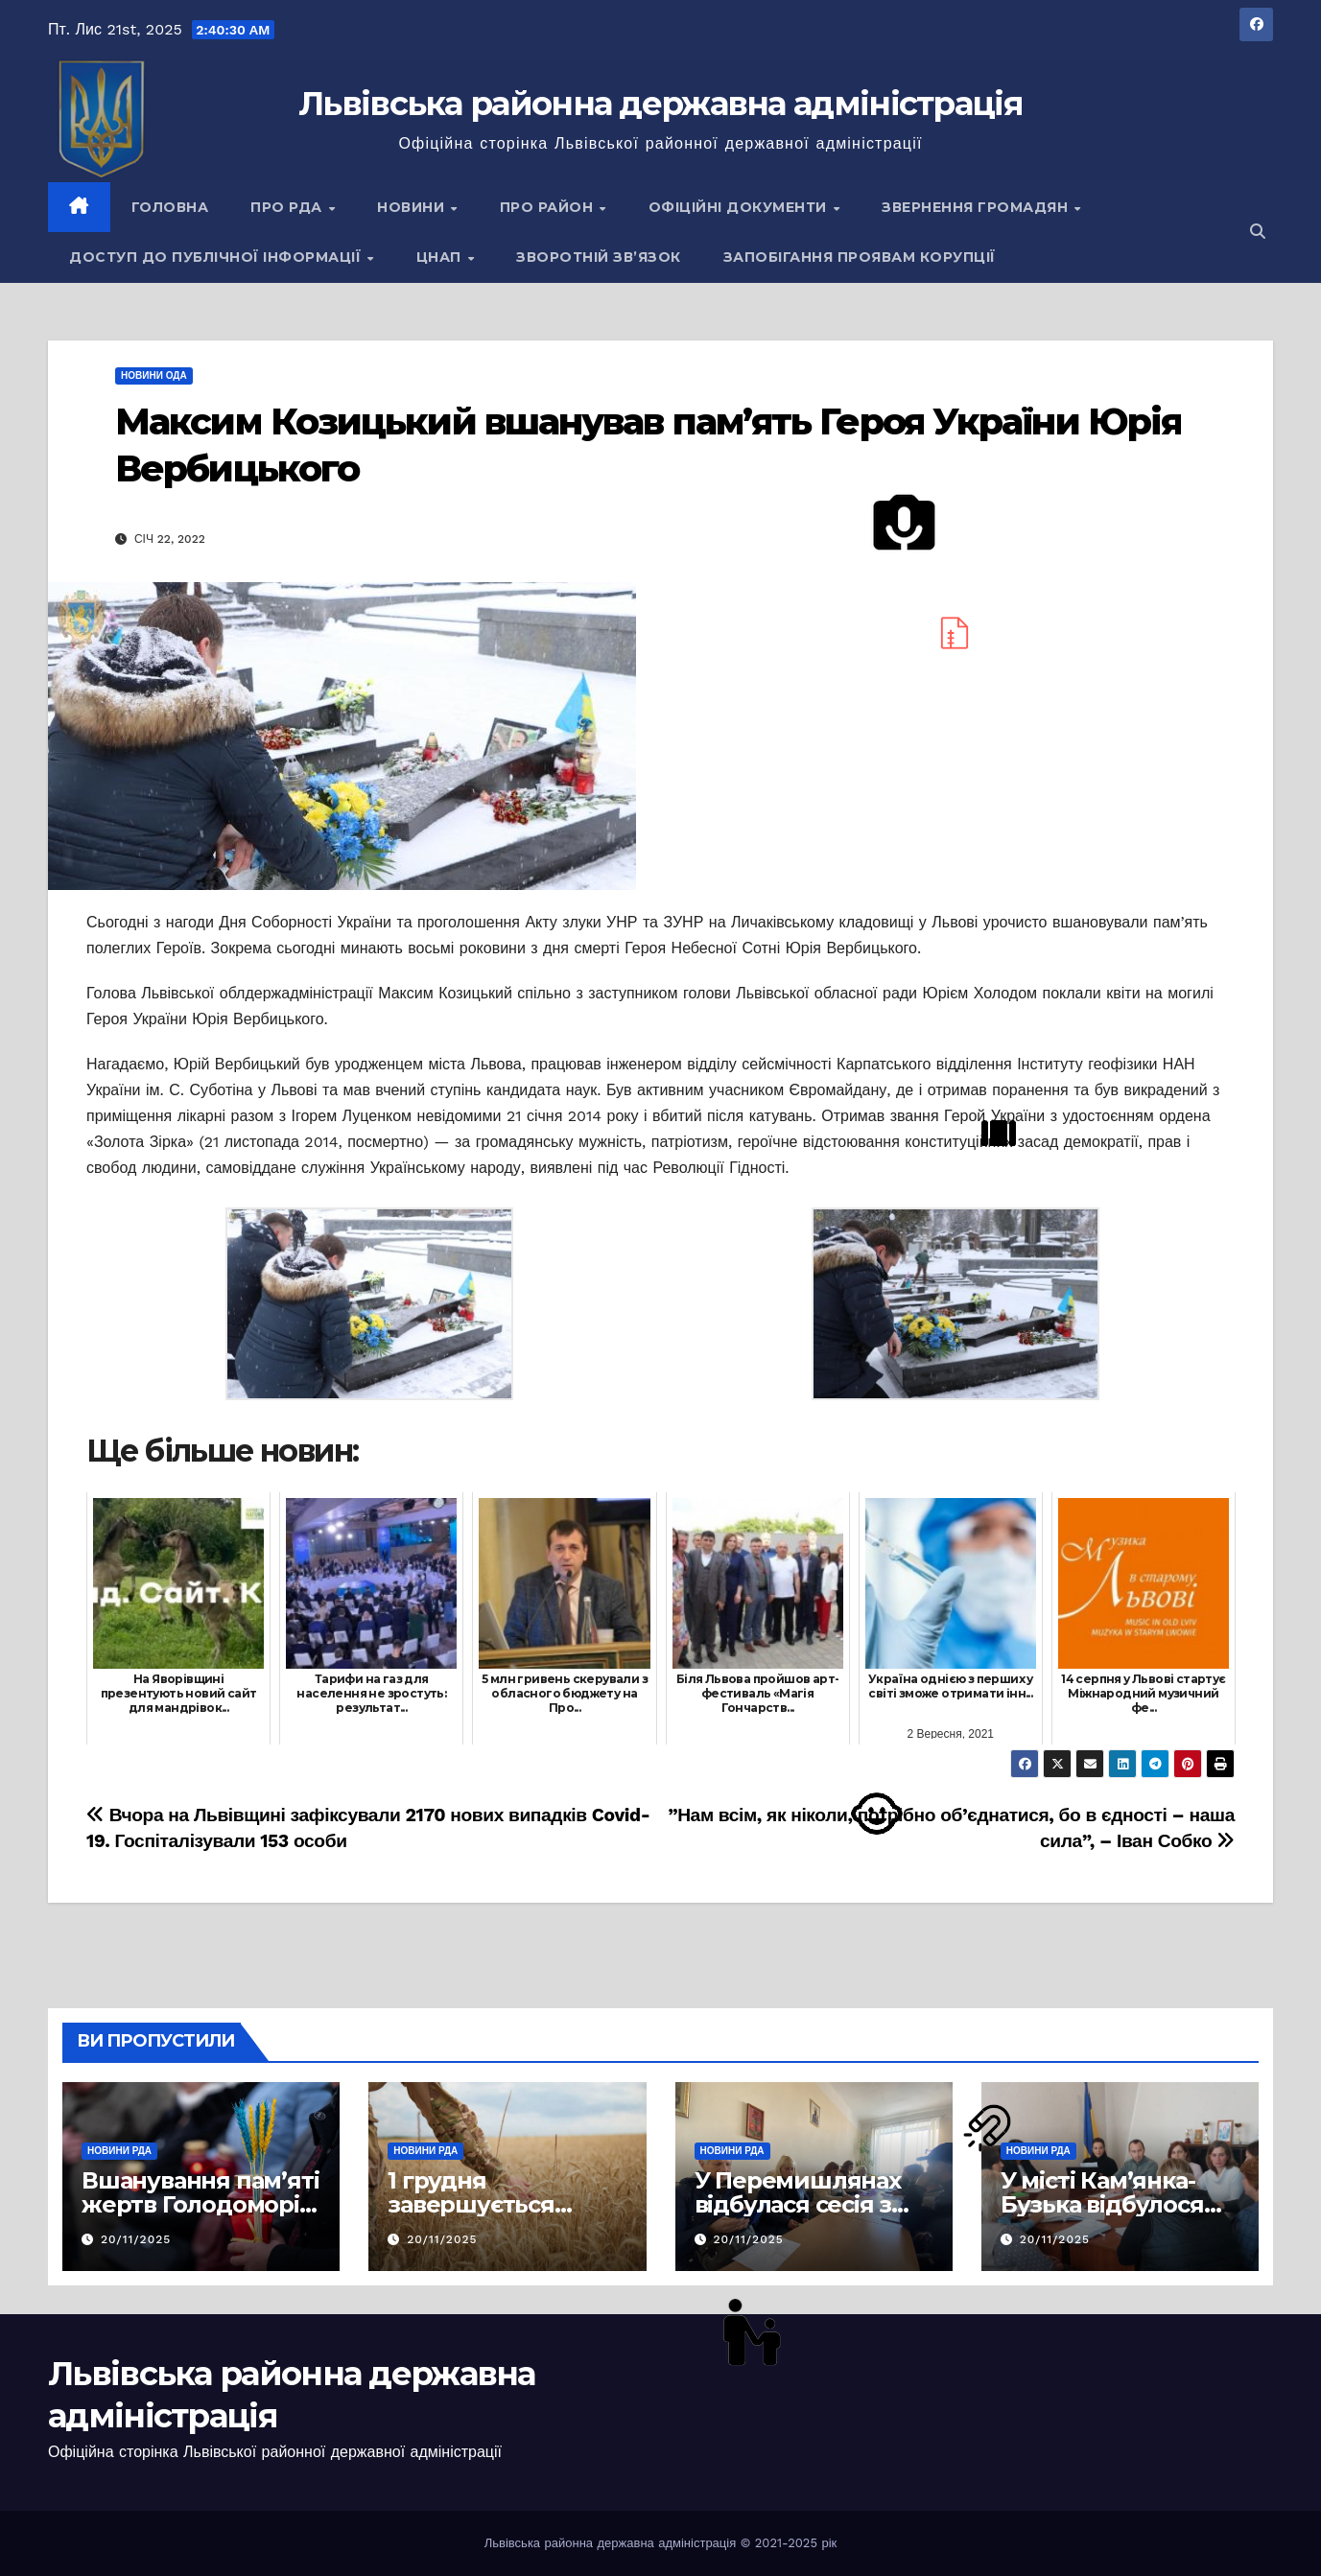 The height and width of the screenshot is (2576, 1321). I want to click on attract or pull related items together, so click(987, 2128).